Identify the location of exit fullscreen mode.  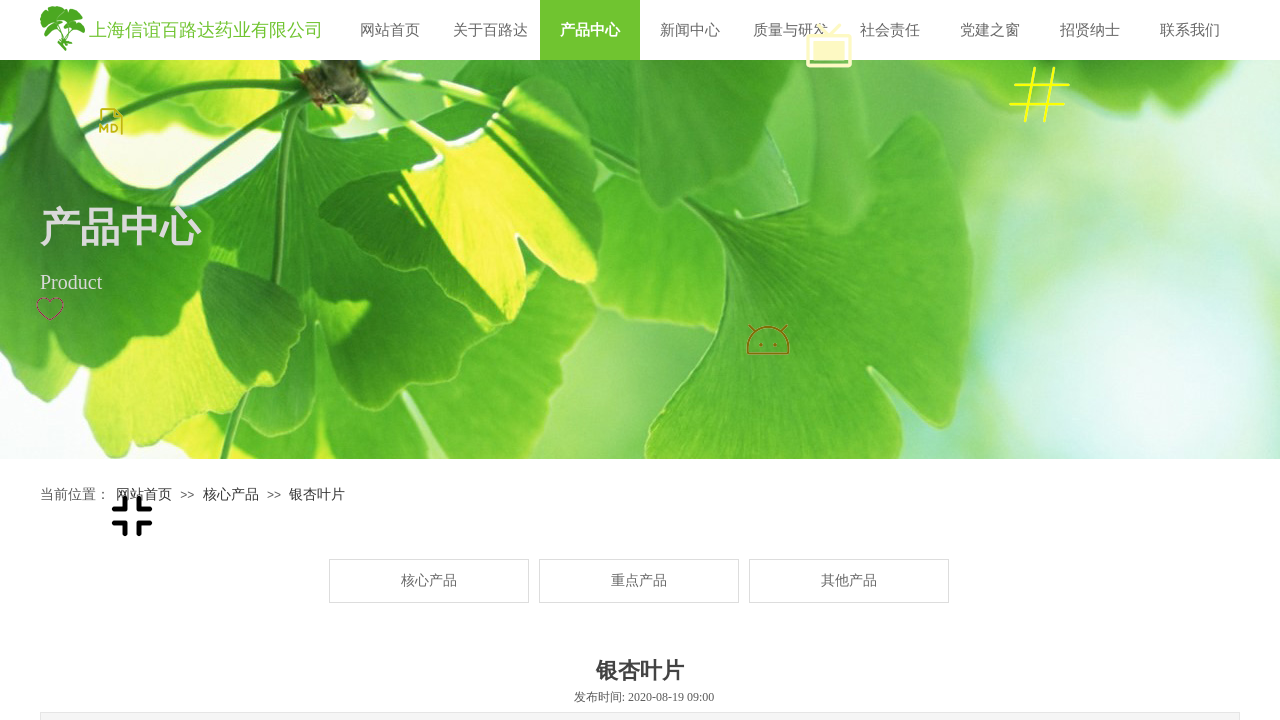
(132, 516).